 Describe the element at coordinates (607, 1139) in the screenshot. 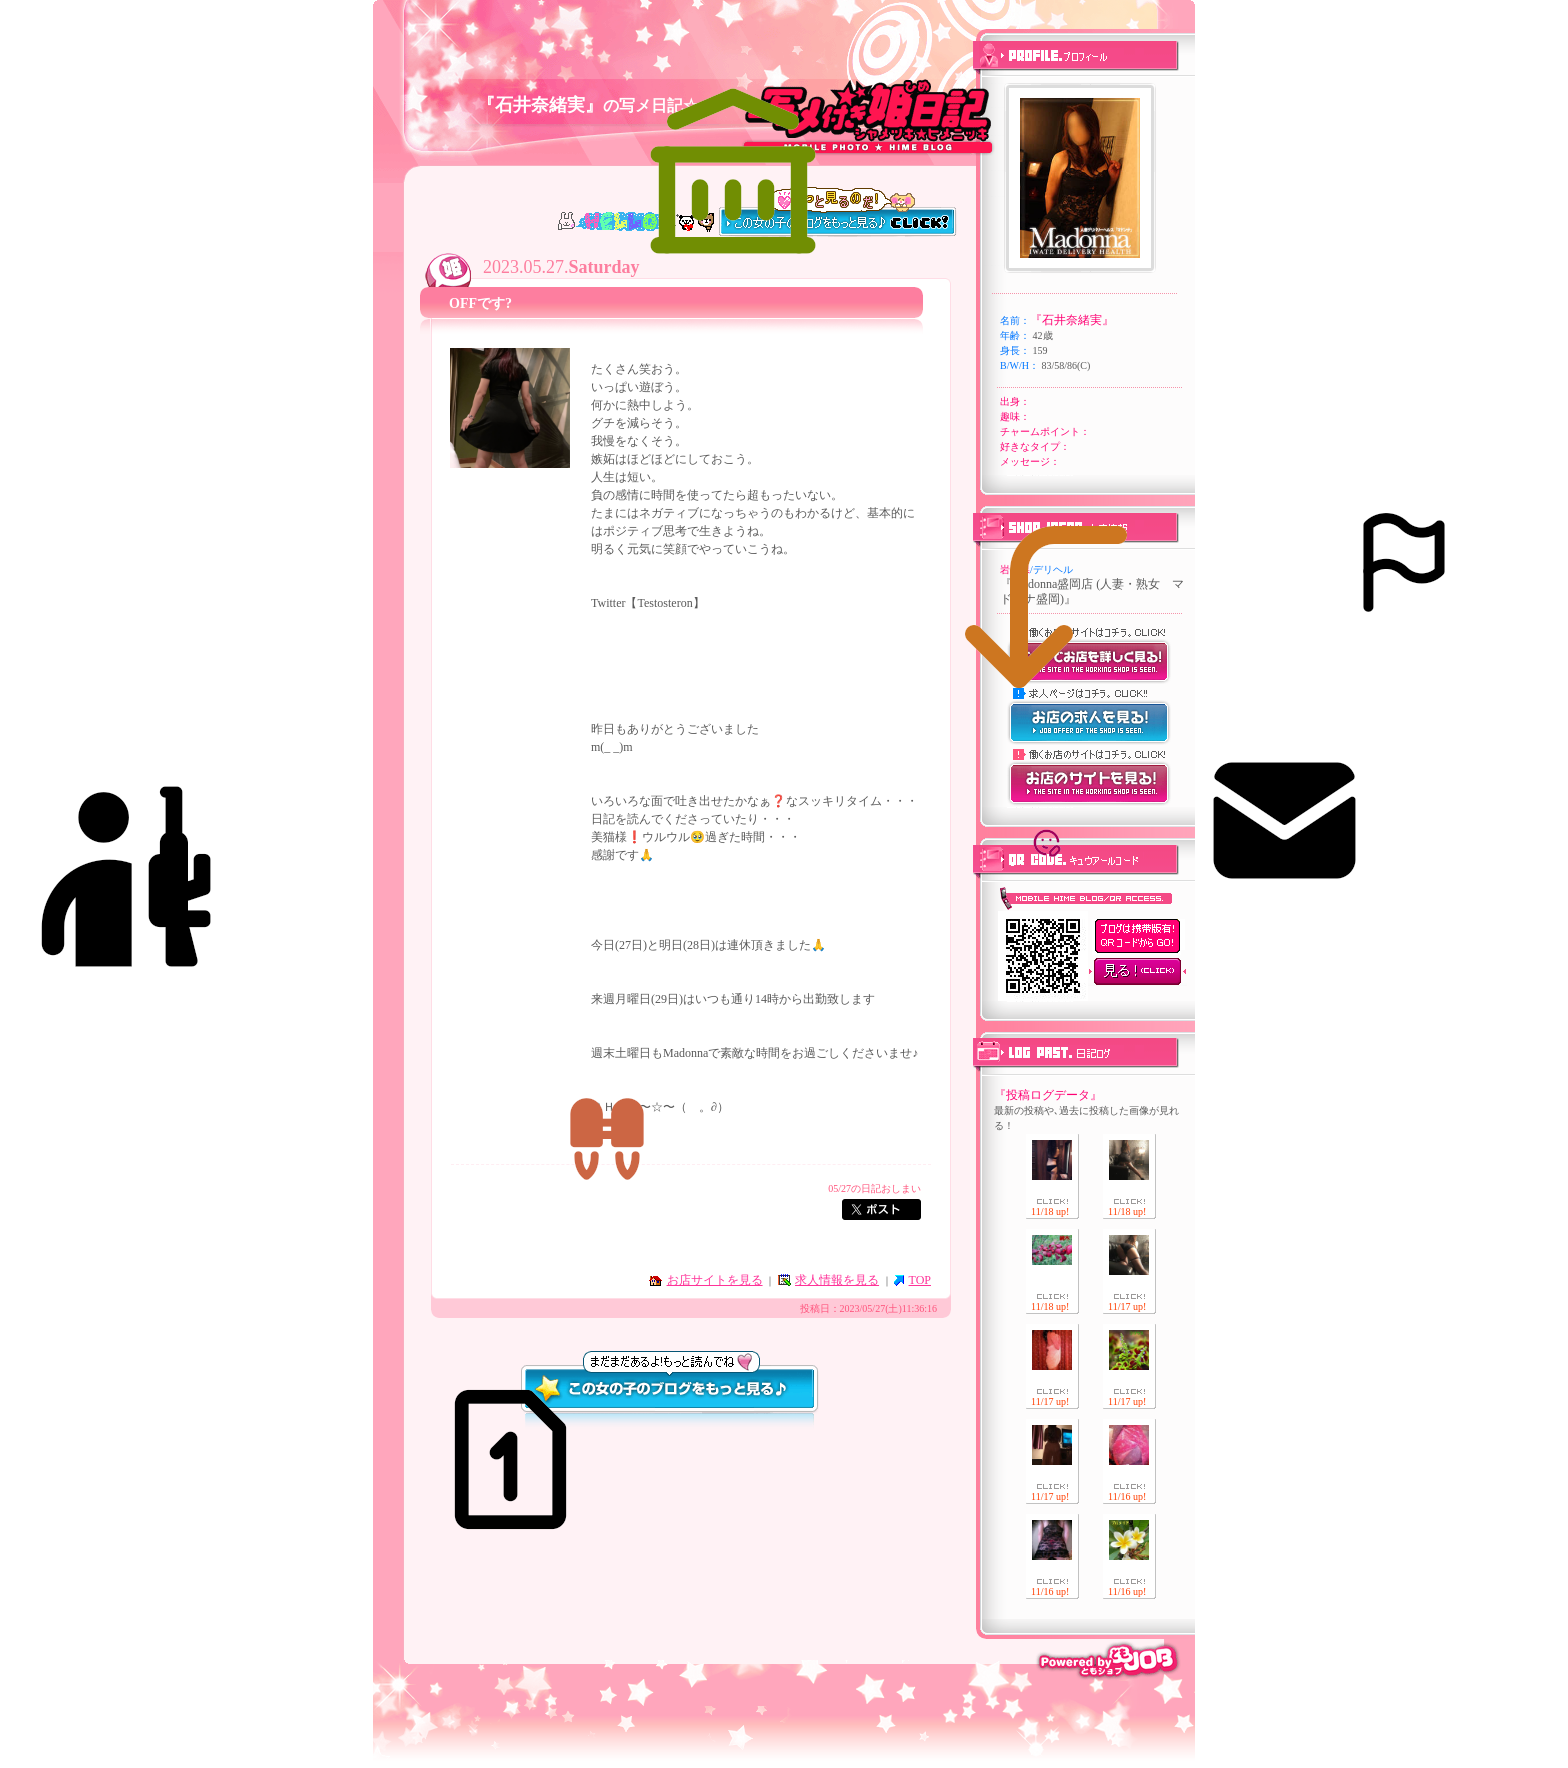

I see `activate boost or turbo mode` at that location.